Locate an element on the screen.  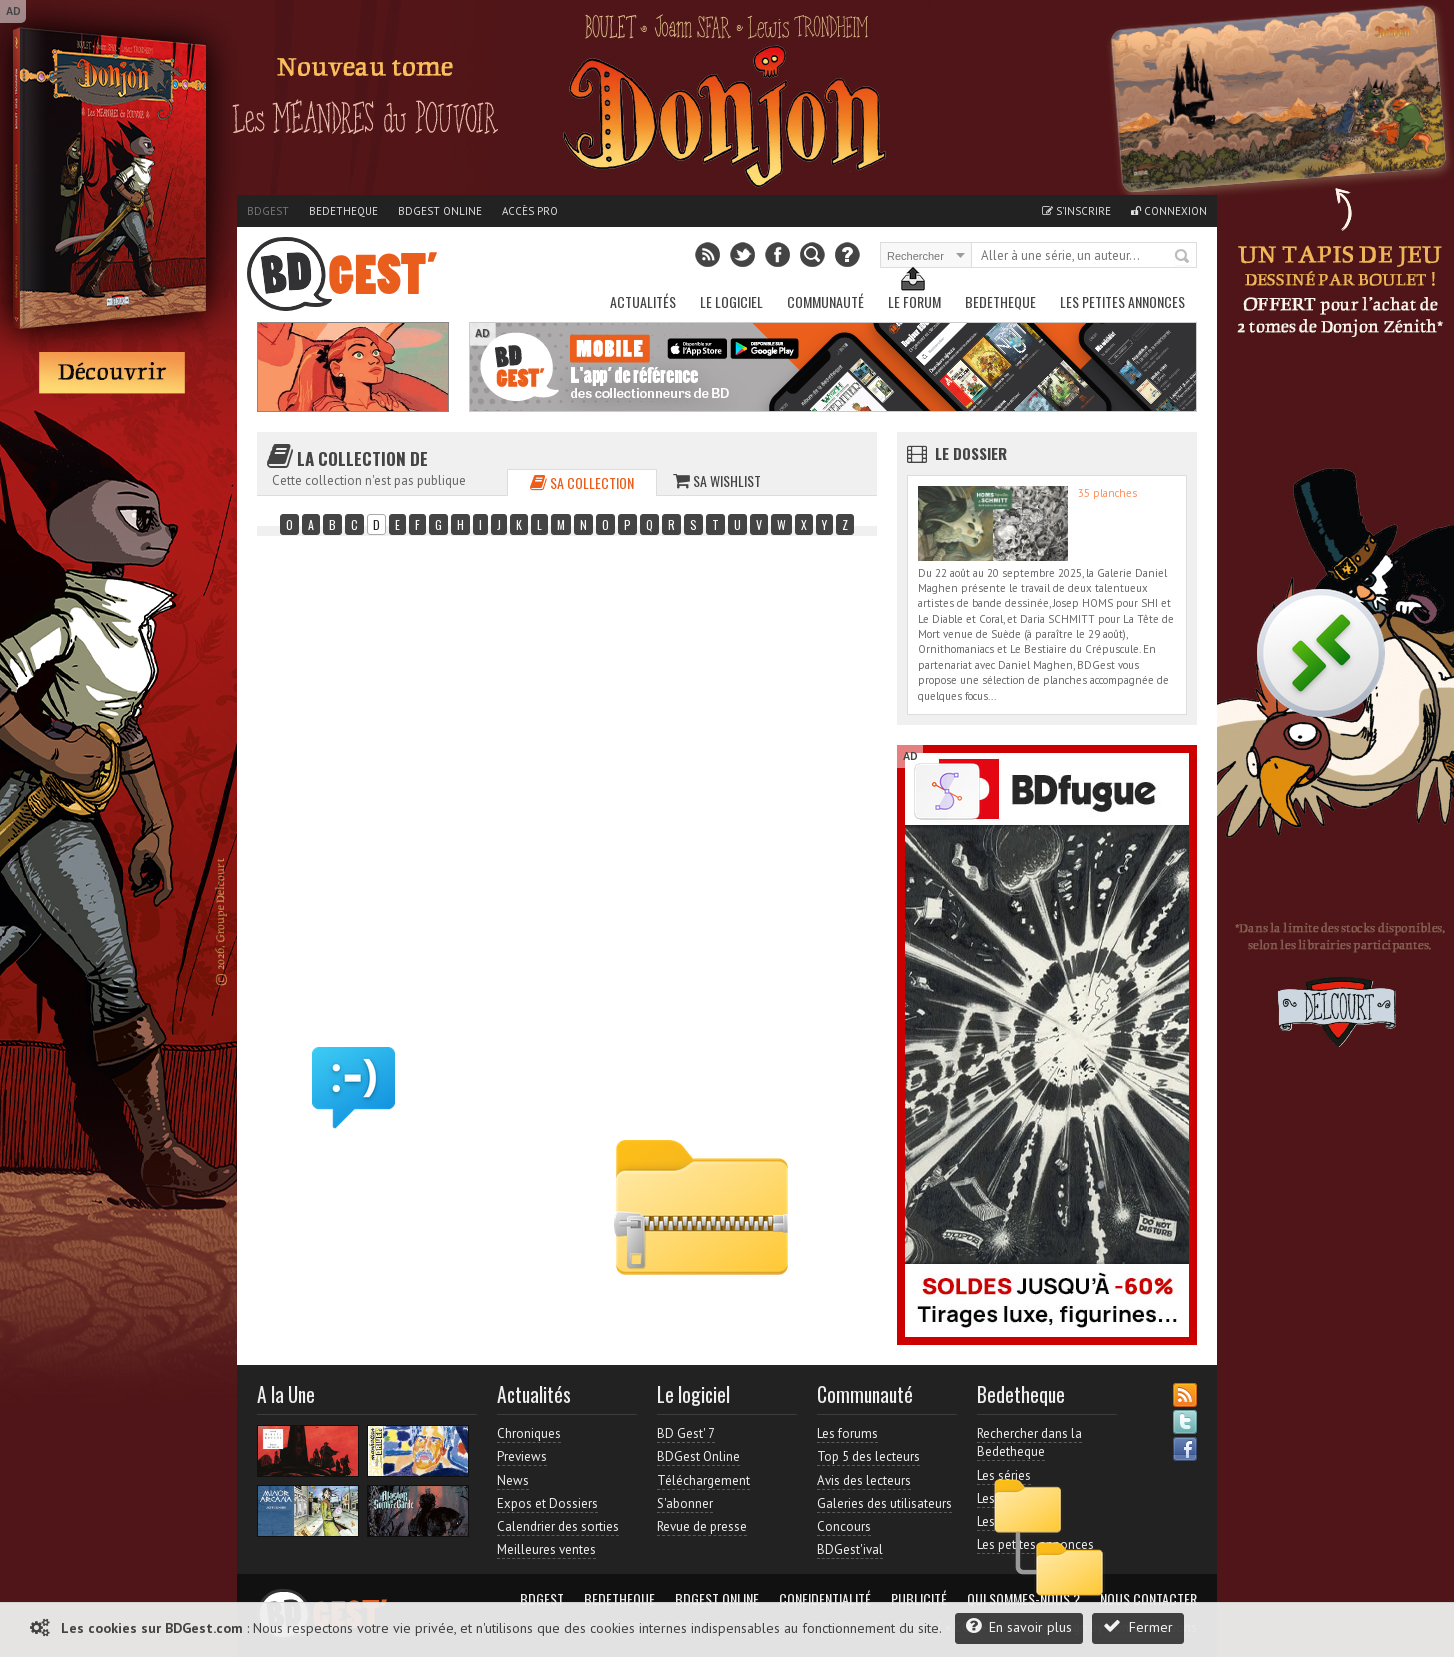
compressed SVG image file is located at coordinates (947, 789).